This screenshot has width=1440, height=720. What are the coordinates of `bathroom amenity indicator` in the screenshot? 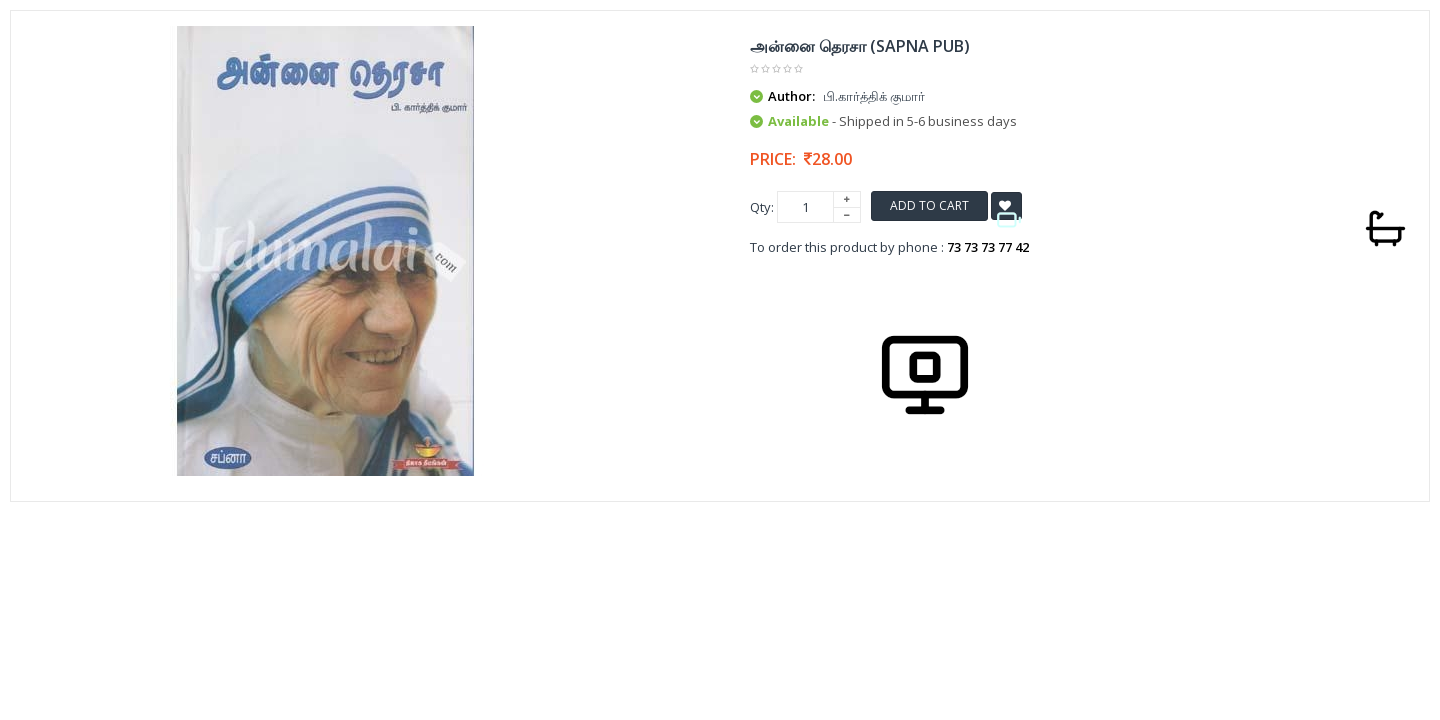 It's located at (1385, 228).